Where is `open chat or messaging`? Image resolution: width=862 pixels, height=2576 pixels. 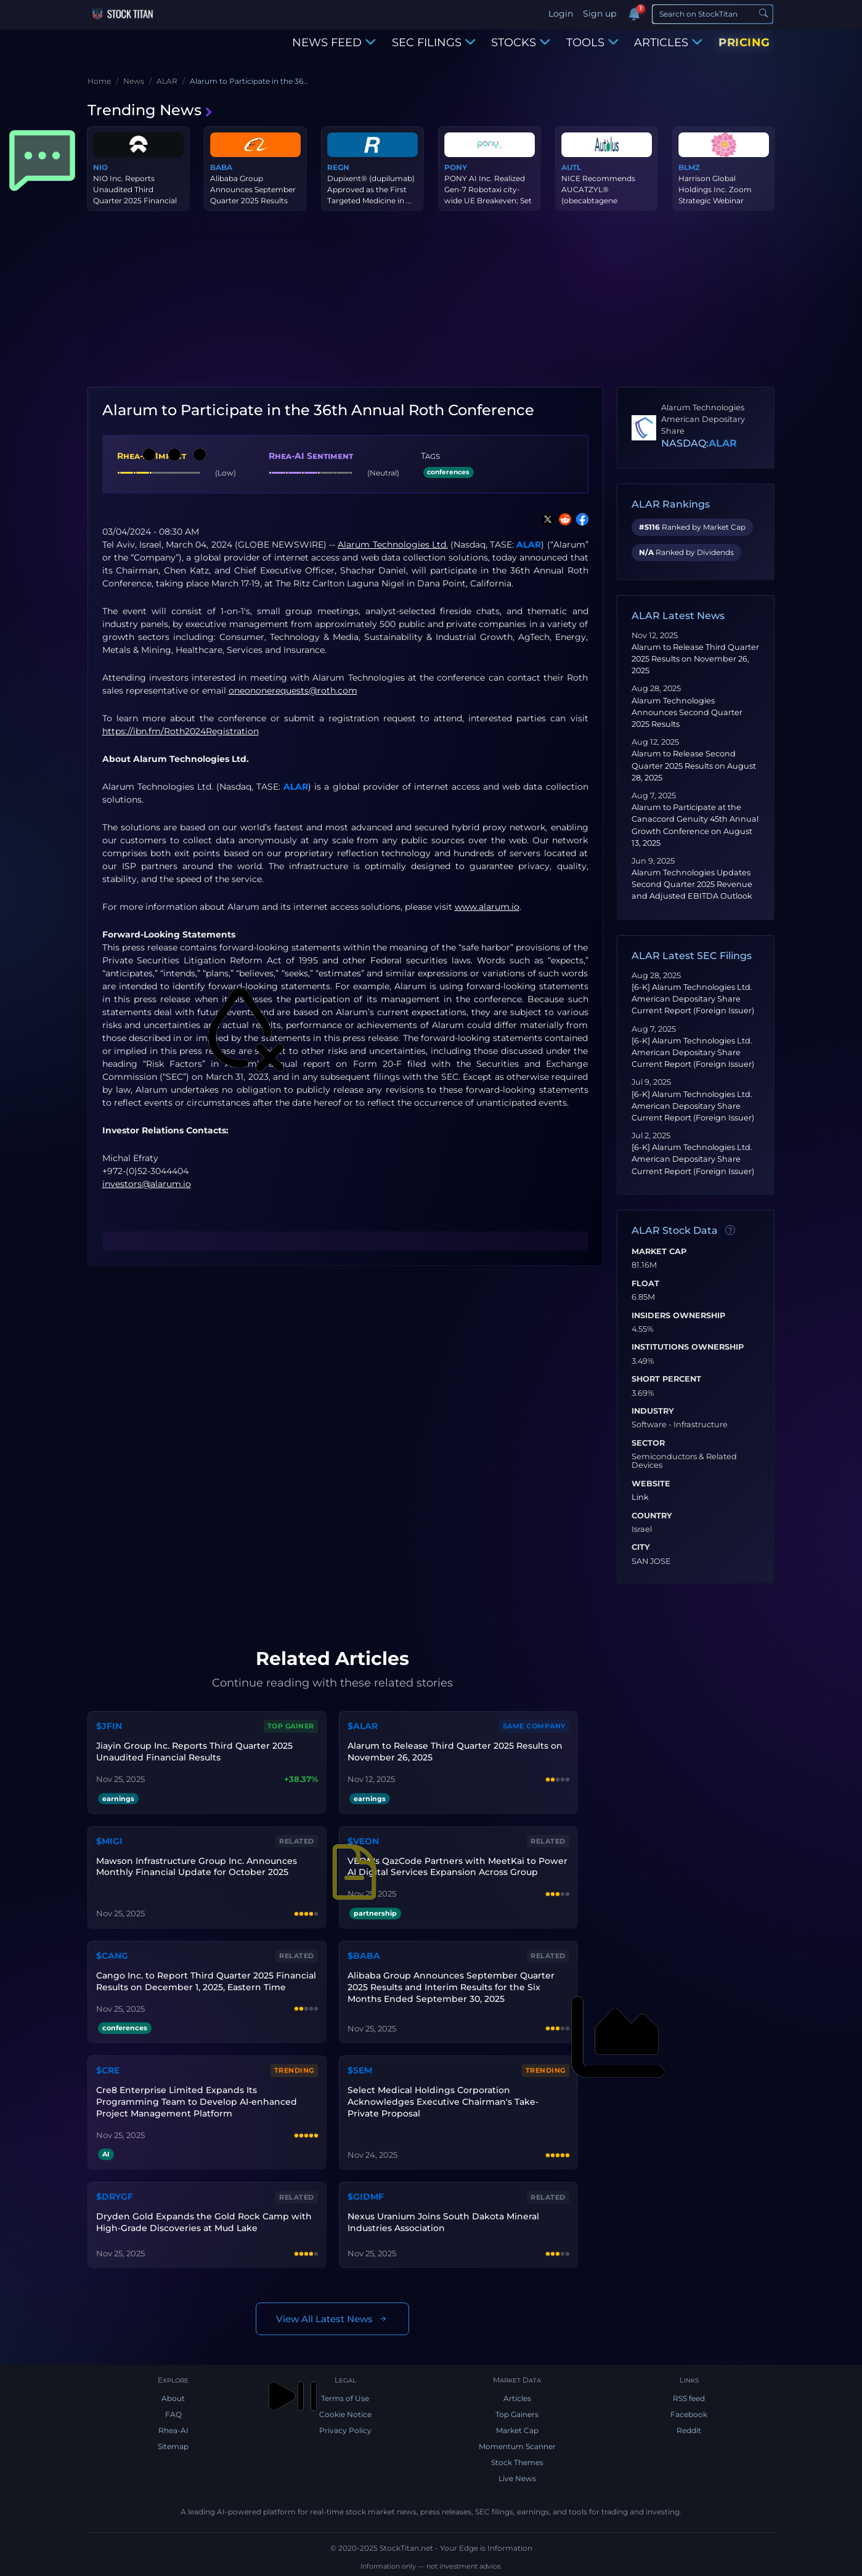 open chat or messaging is located at coordinates (42, 155).